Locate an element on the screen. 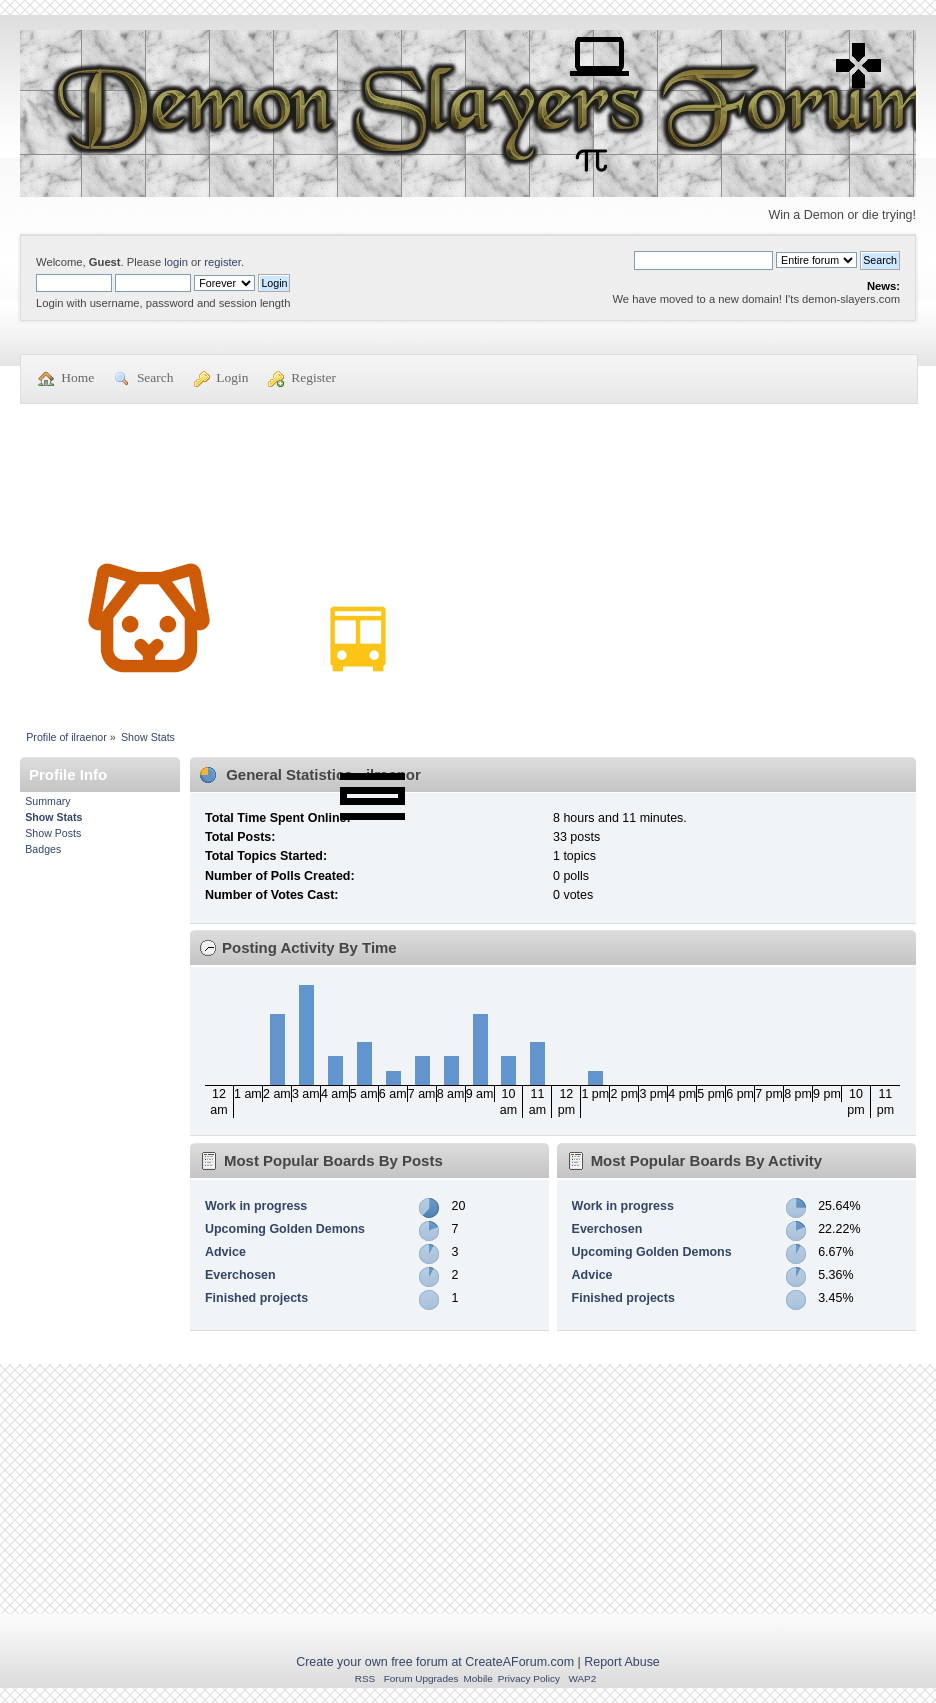 The width and height of the screenshot is (936, 1703). switch to desktop view is located at coordinates (599, 56).